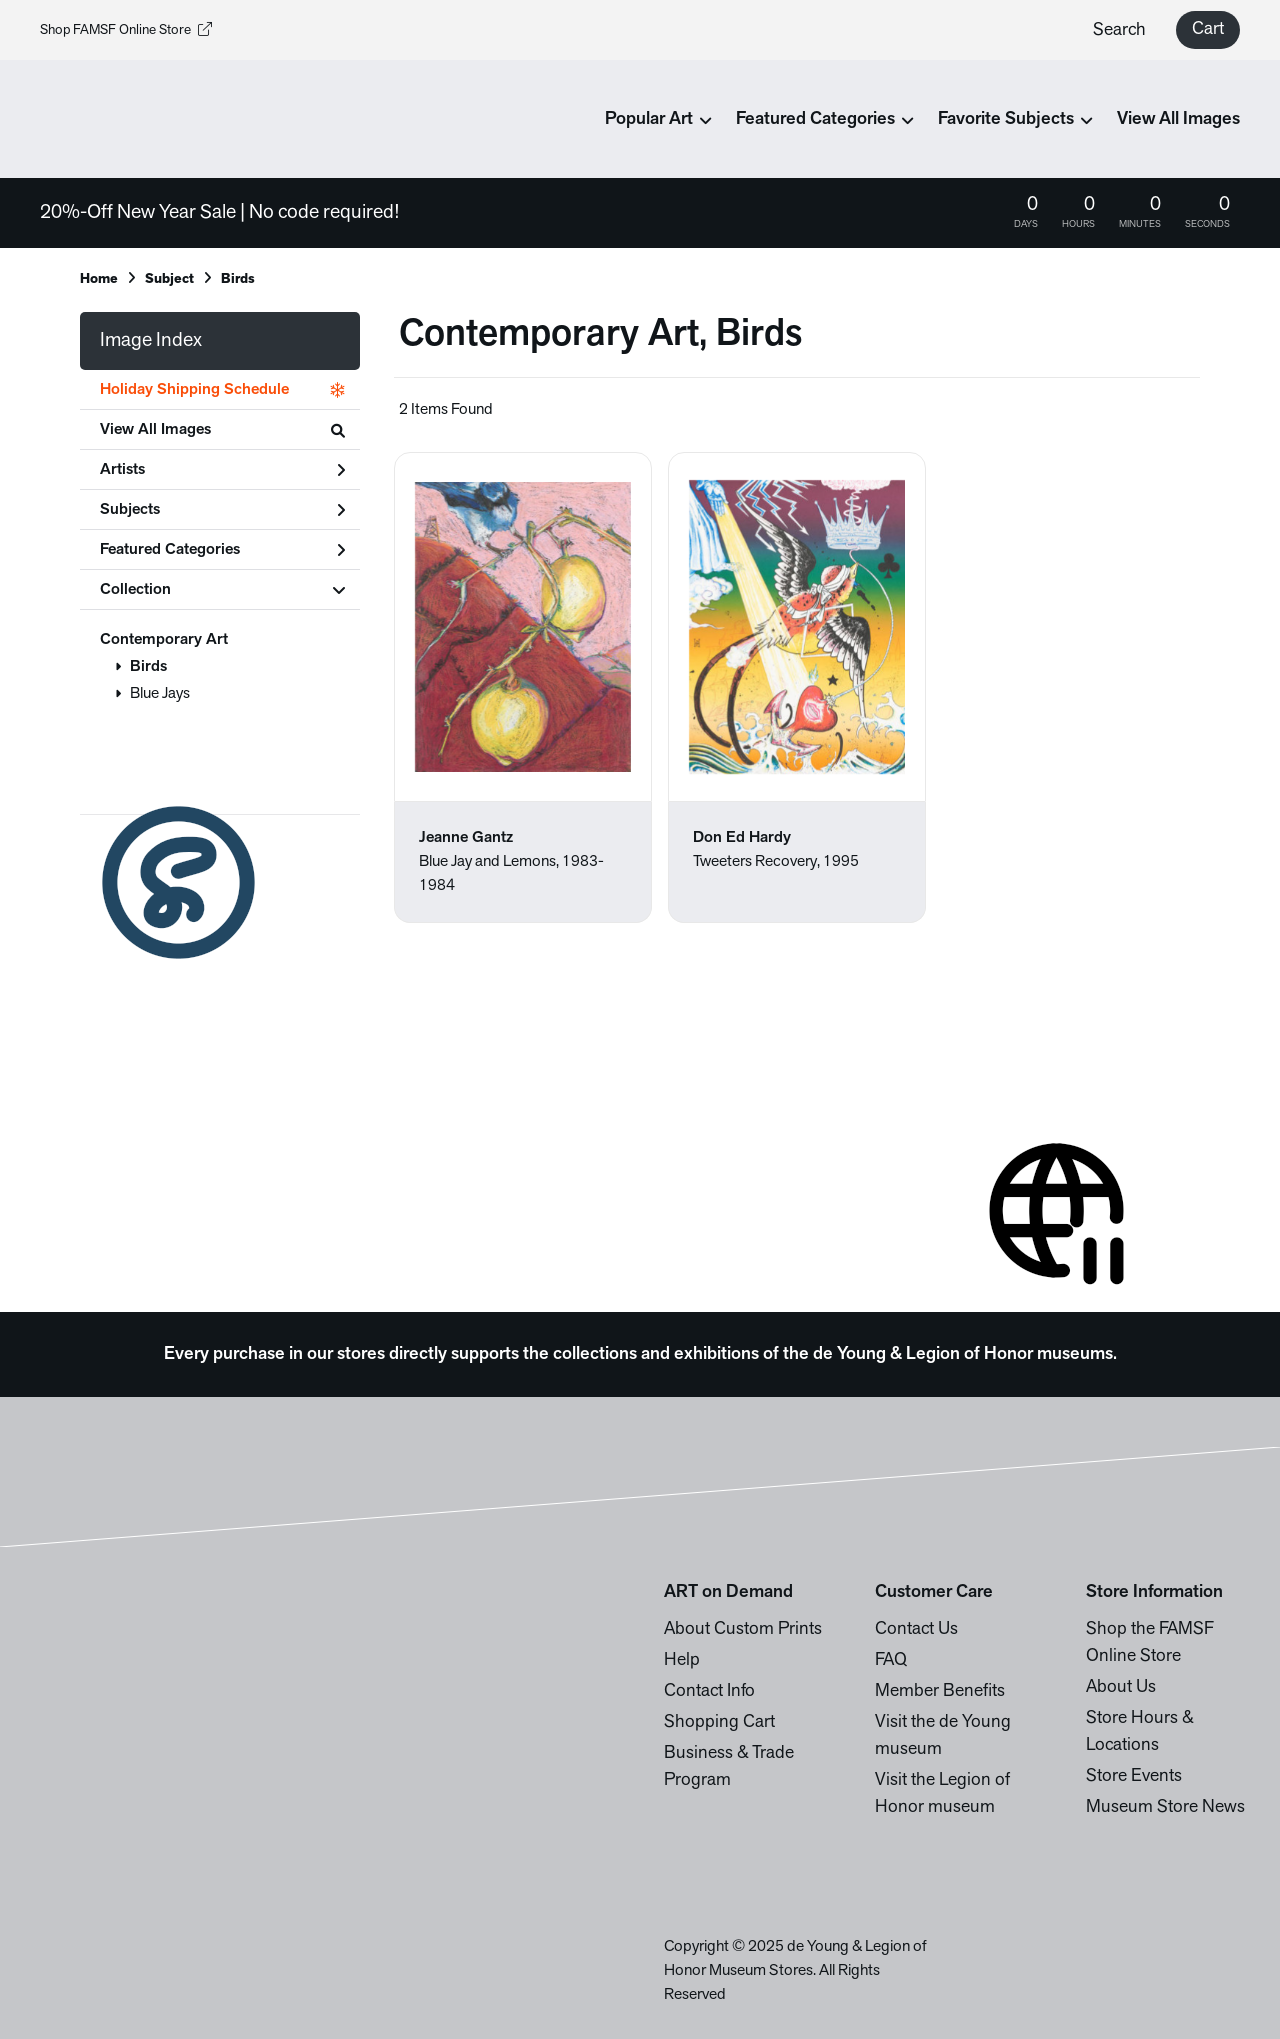 The height and width of the screenshot is (2039, 1280). Describe the element at coordinates (1056, 1210) in the screenshot. I see `pause global sync or updates` at that location.